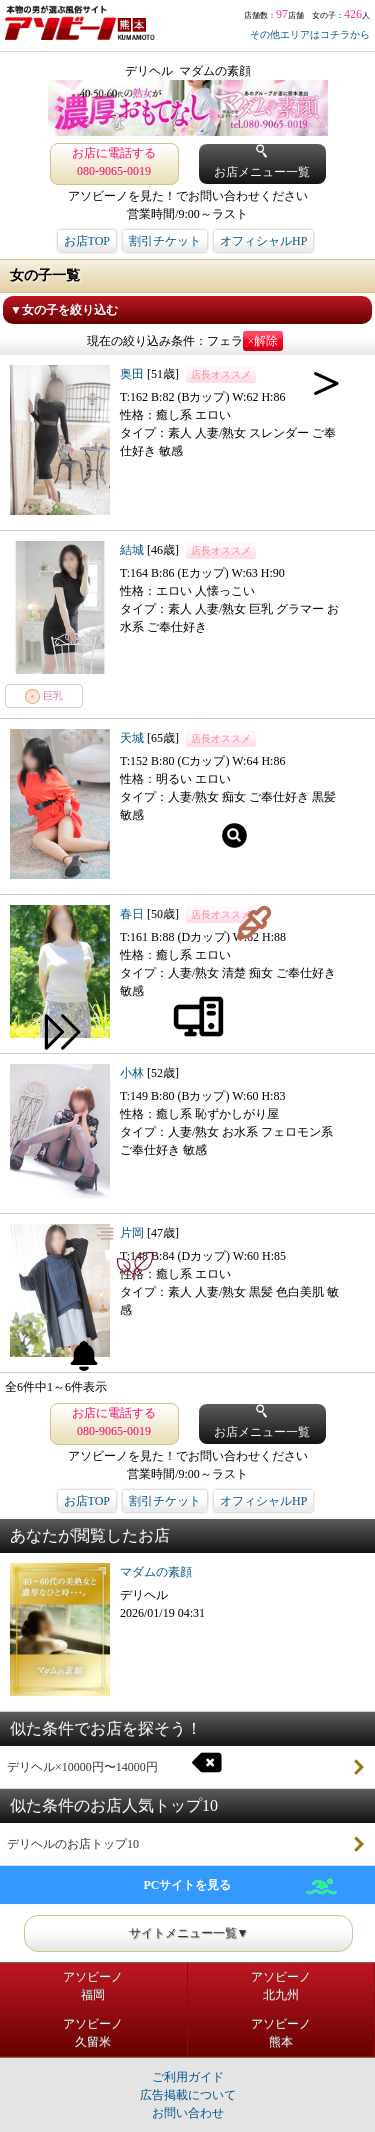 This screenshot has height=2132, width=375. I want to click on tap to search, so click(234, 835).